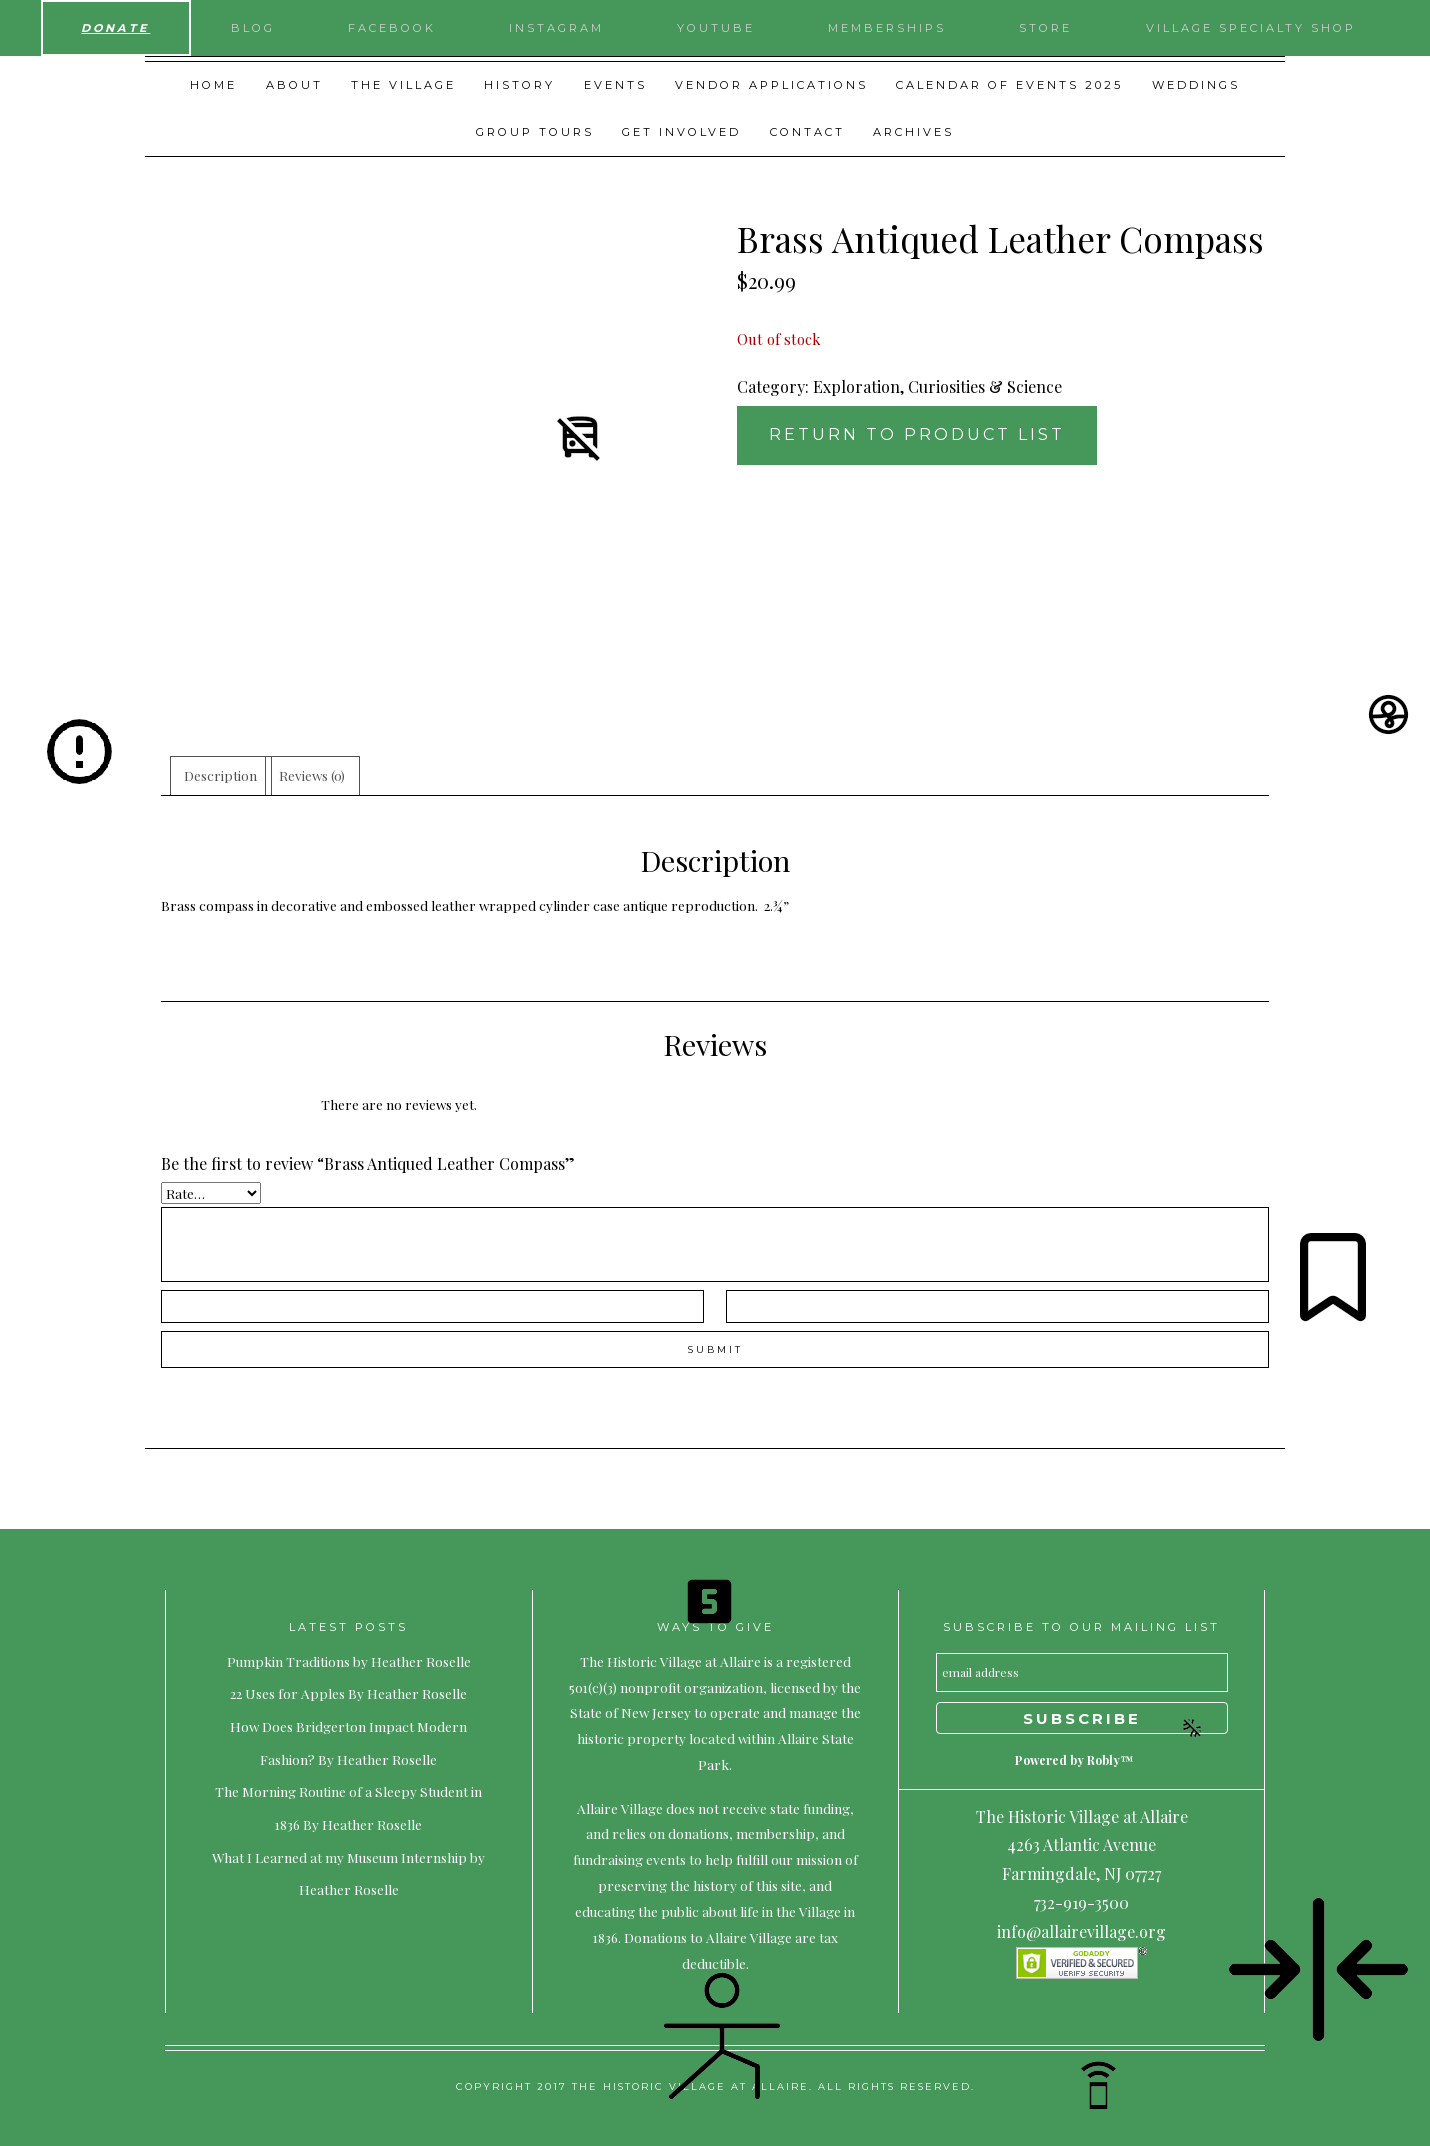  Describe the element at coordinates (79, 751) in the screenshot. I see `indicates an error or warning state` at that location.